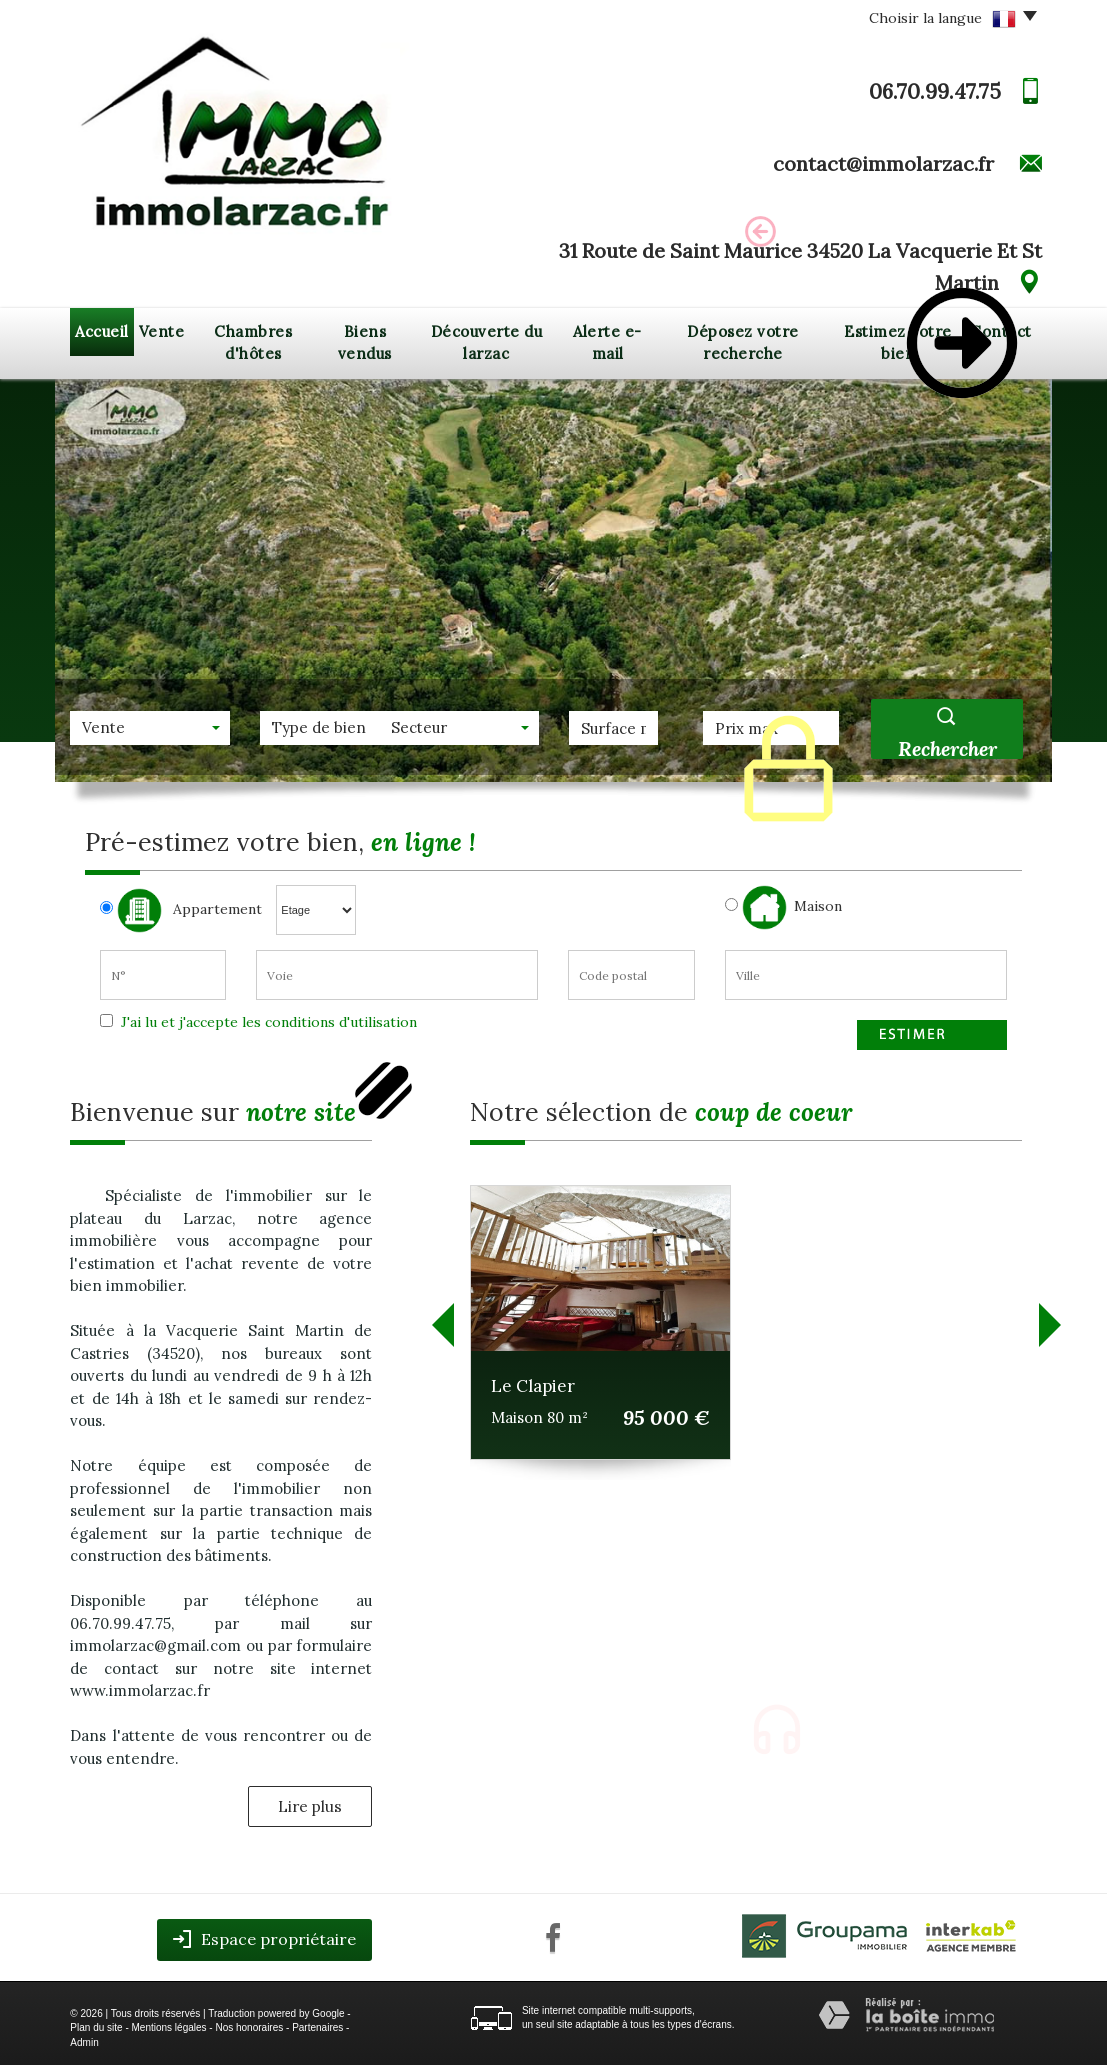  What do you see at coordinates (383, 1090) in the screenshot?
I see `food category or restaurant section` at bounding box center [383, 1090].